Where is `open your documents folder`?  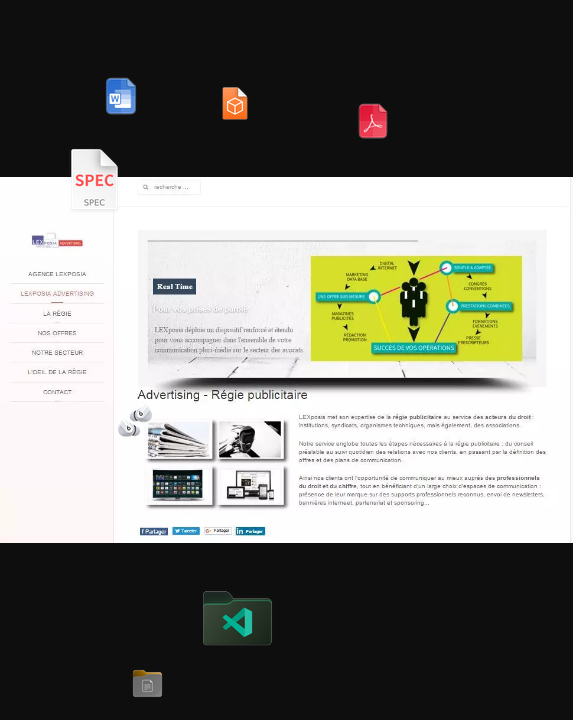 open your documents folder is located at coordinates (147, 683).